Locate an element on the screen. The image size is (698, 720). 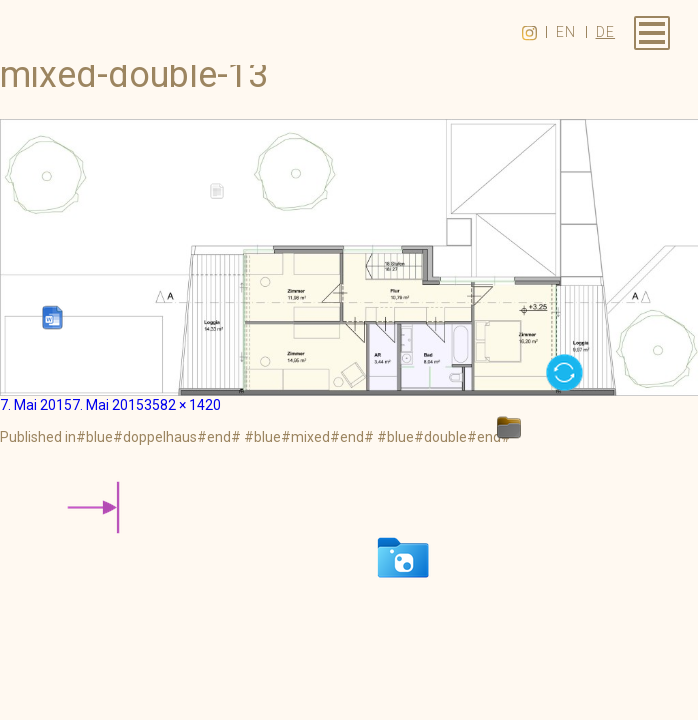
a configuration file associated with wine (windows compatibility layer) is located at coordinates (217, 191).